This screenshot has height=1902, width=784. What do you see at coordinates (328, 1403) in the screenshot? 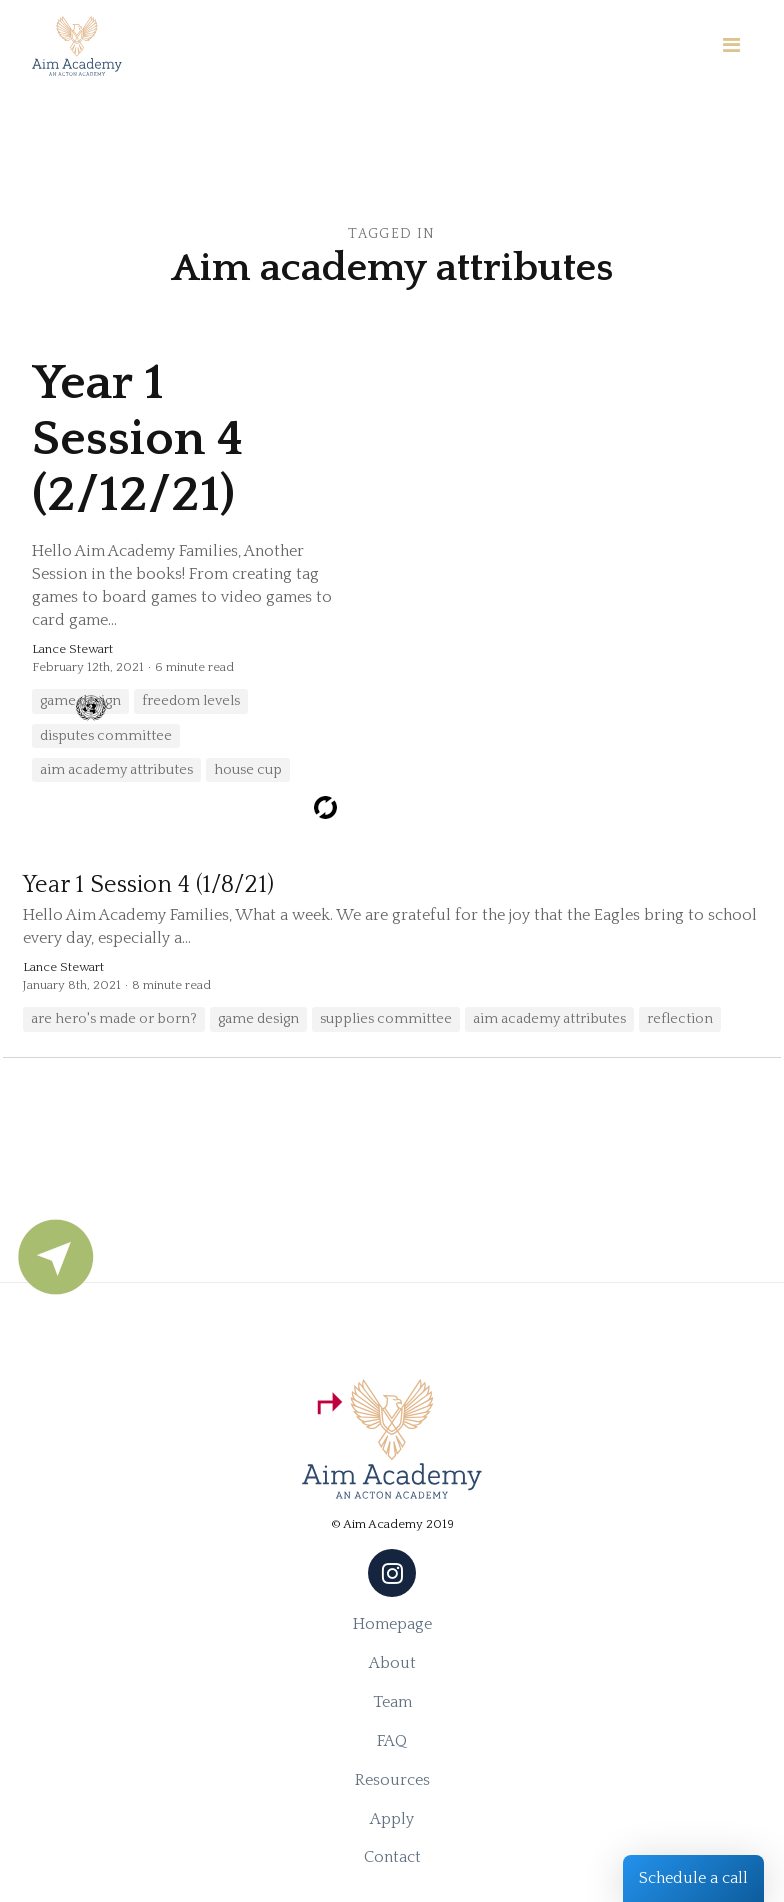
I see `share or forward content` at bounding box center [328, 1403].